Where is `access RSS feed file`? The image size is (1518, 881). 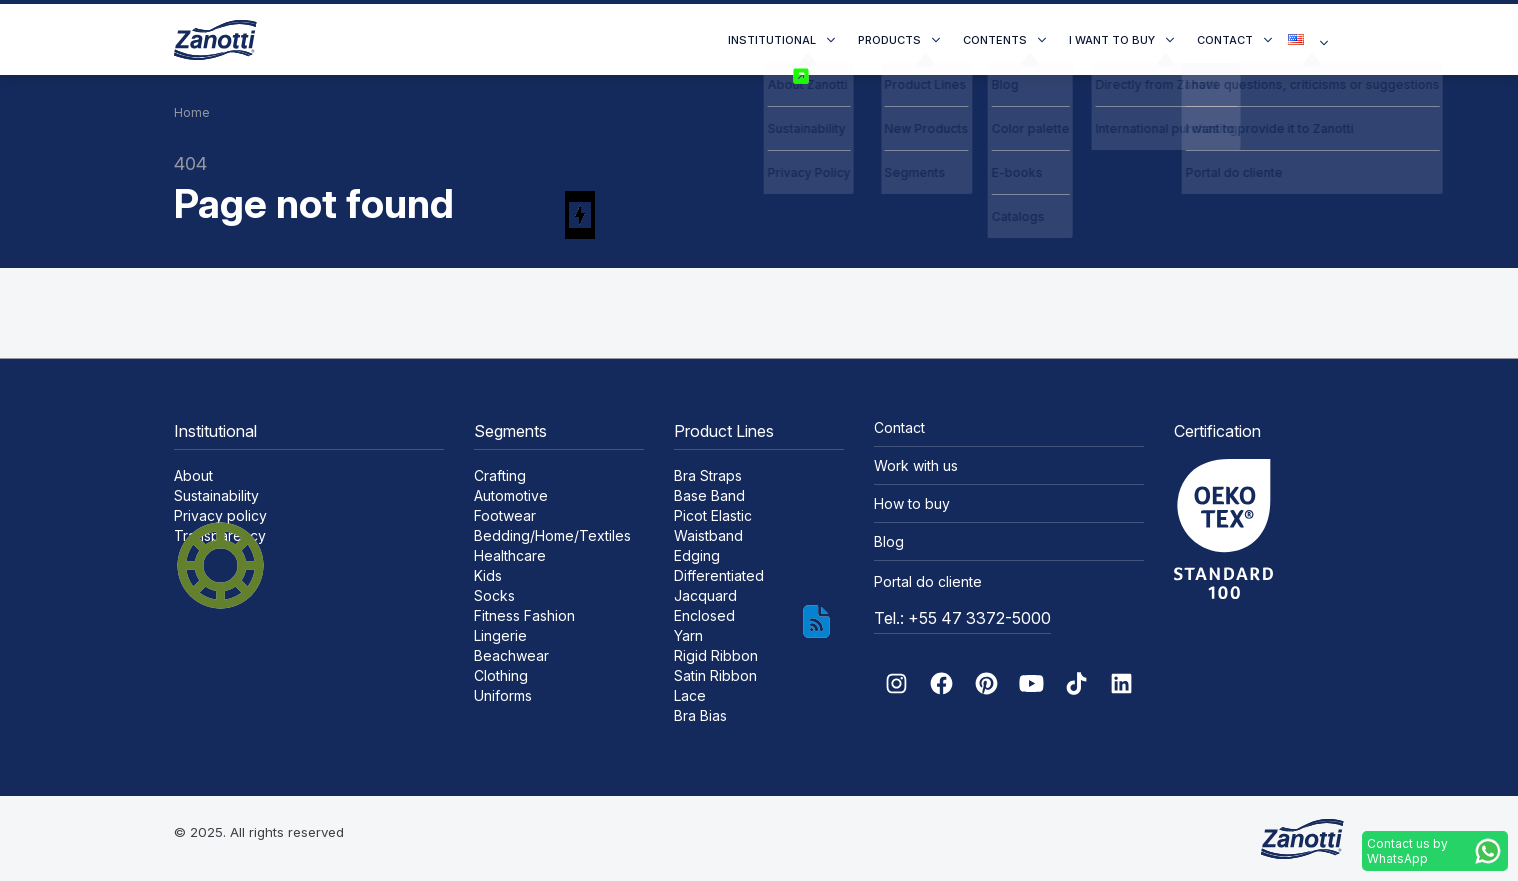
access RSS feed file is located at coordinates (816, 621).